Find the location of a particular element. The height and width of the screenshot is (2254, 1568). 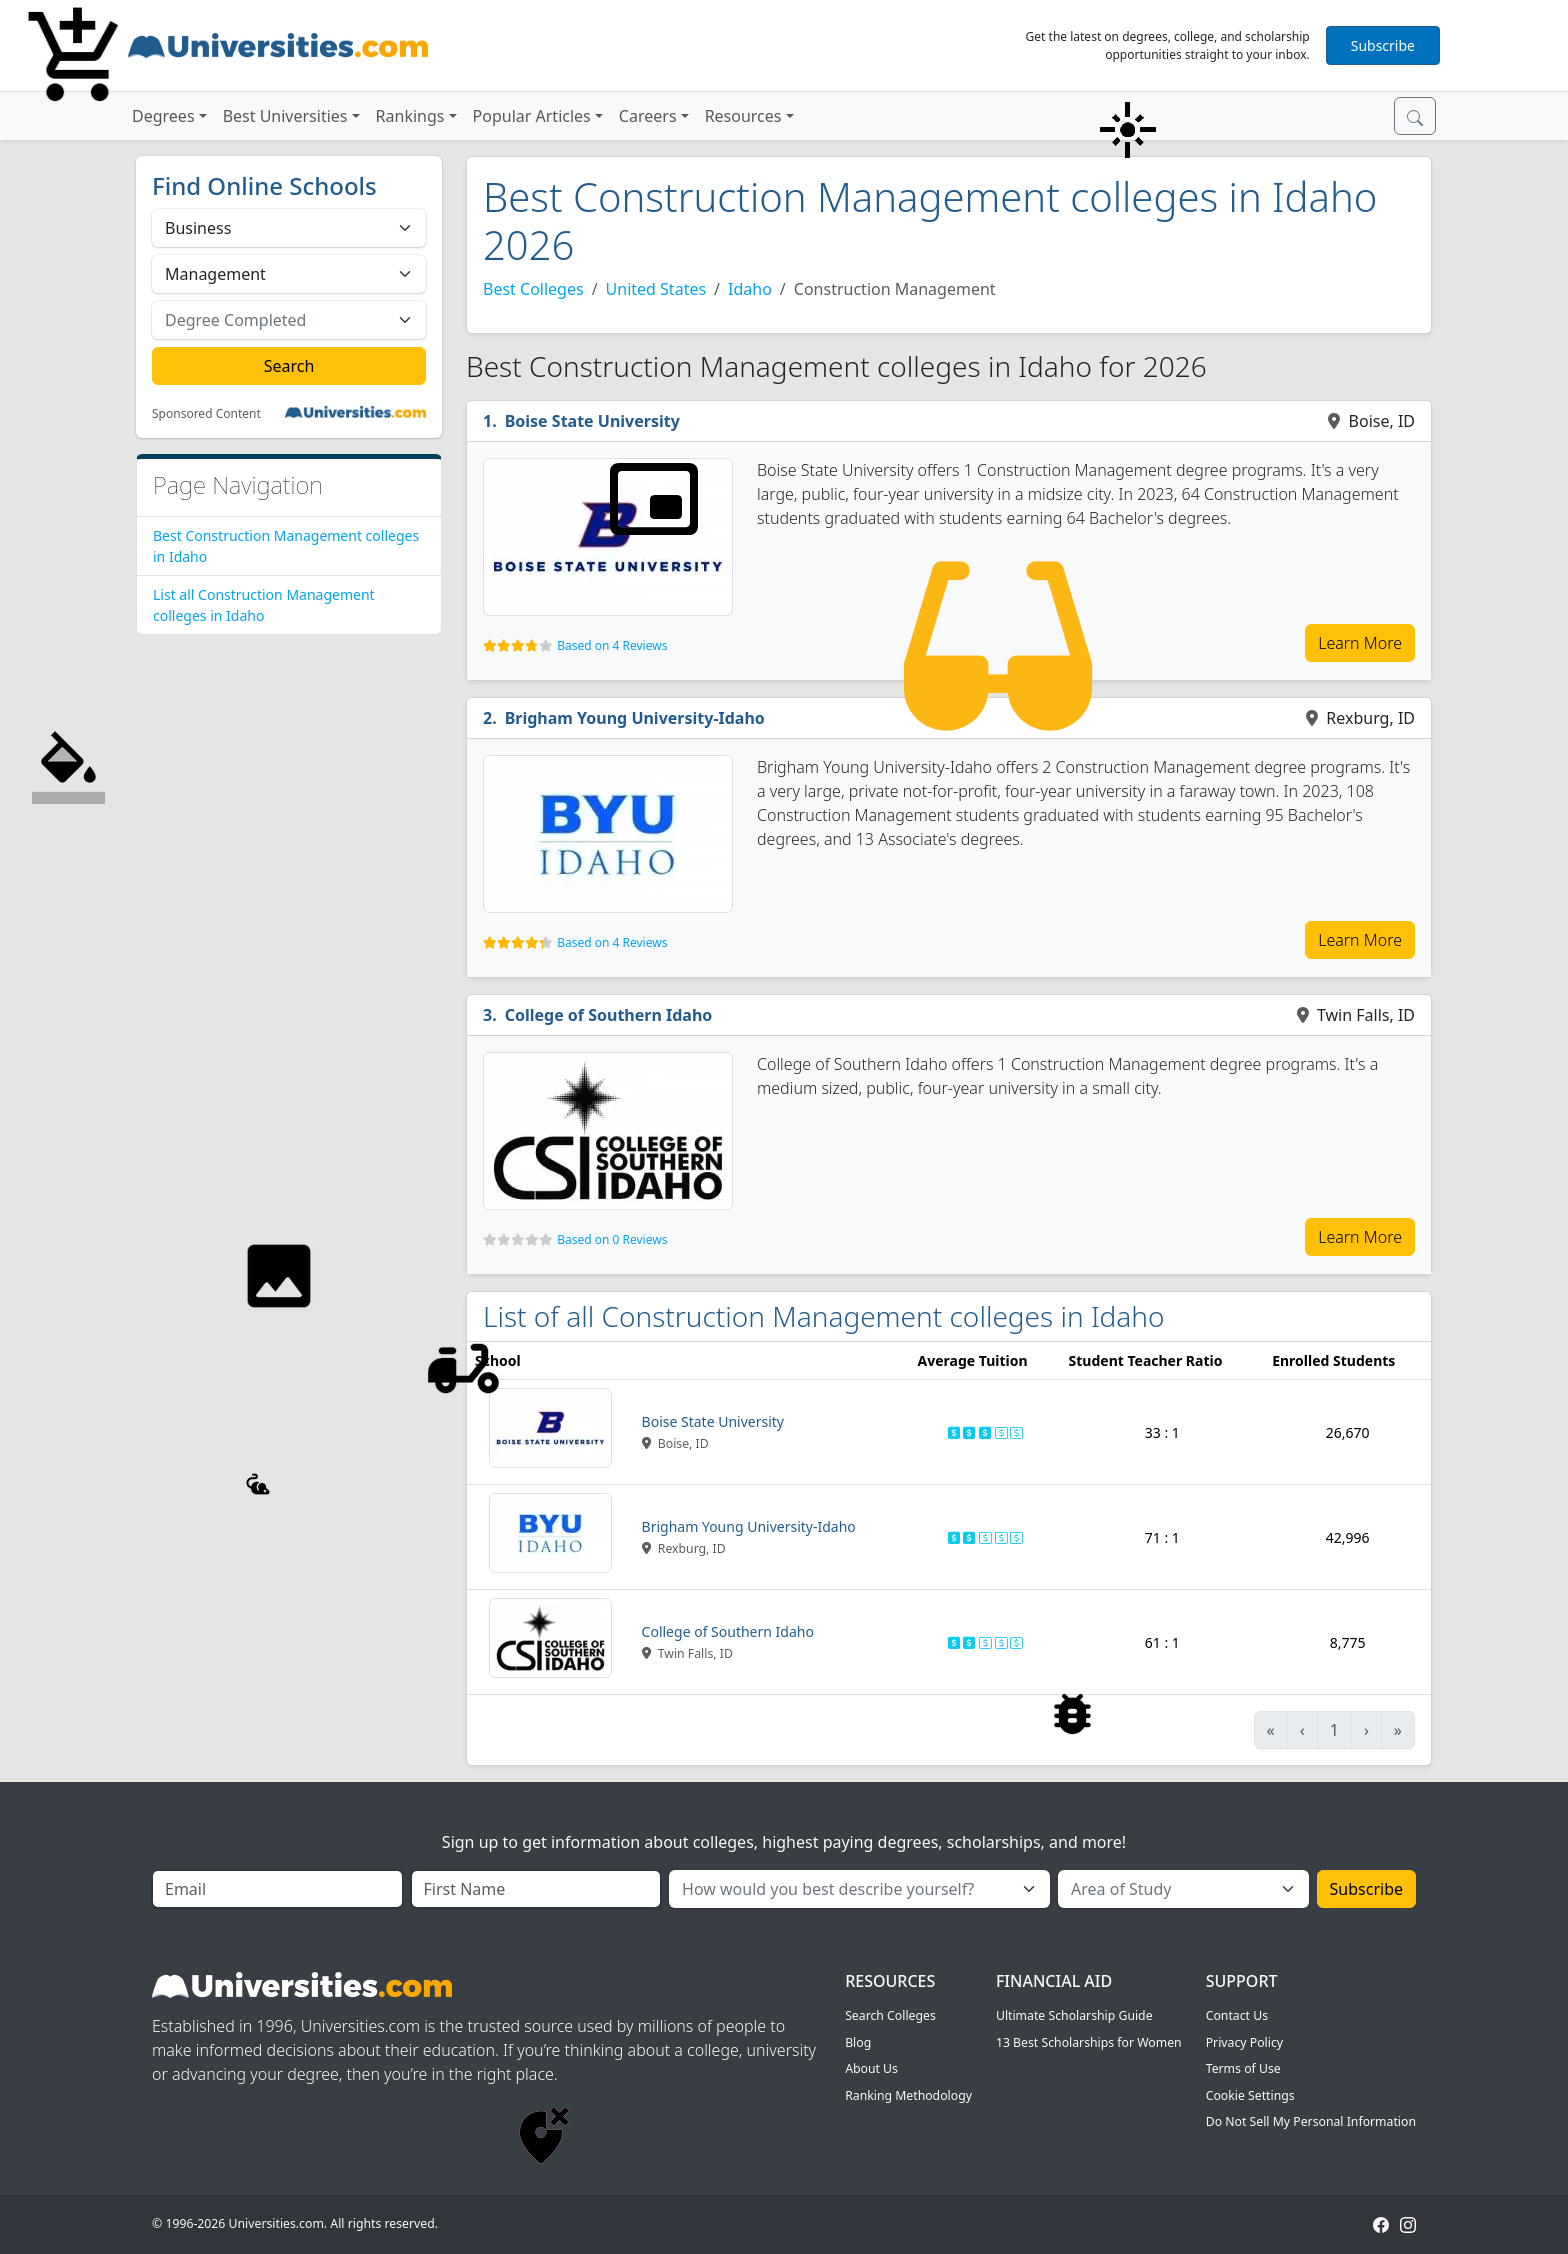

add item to shopping cart is located at coordinates (77, 56).